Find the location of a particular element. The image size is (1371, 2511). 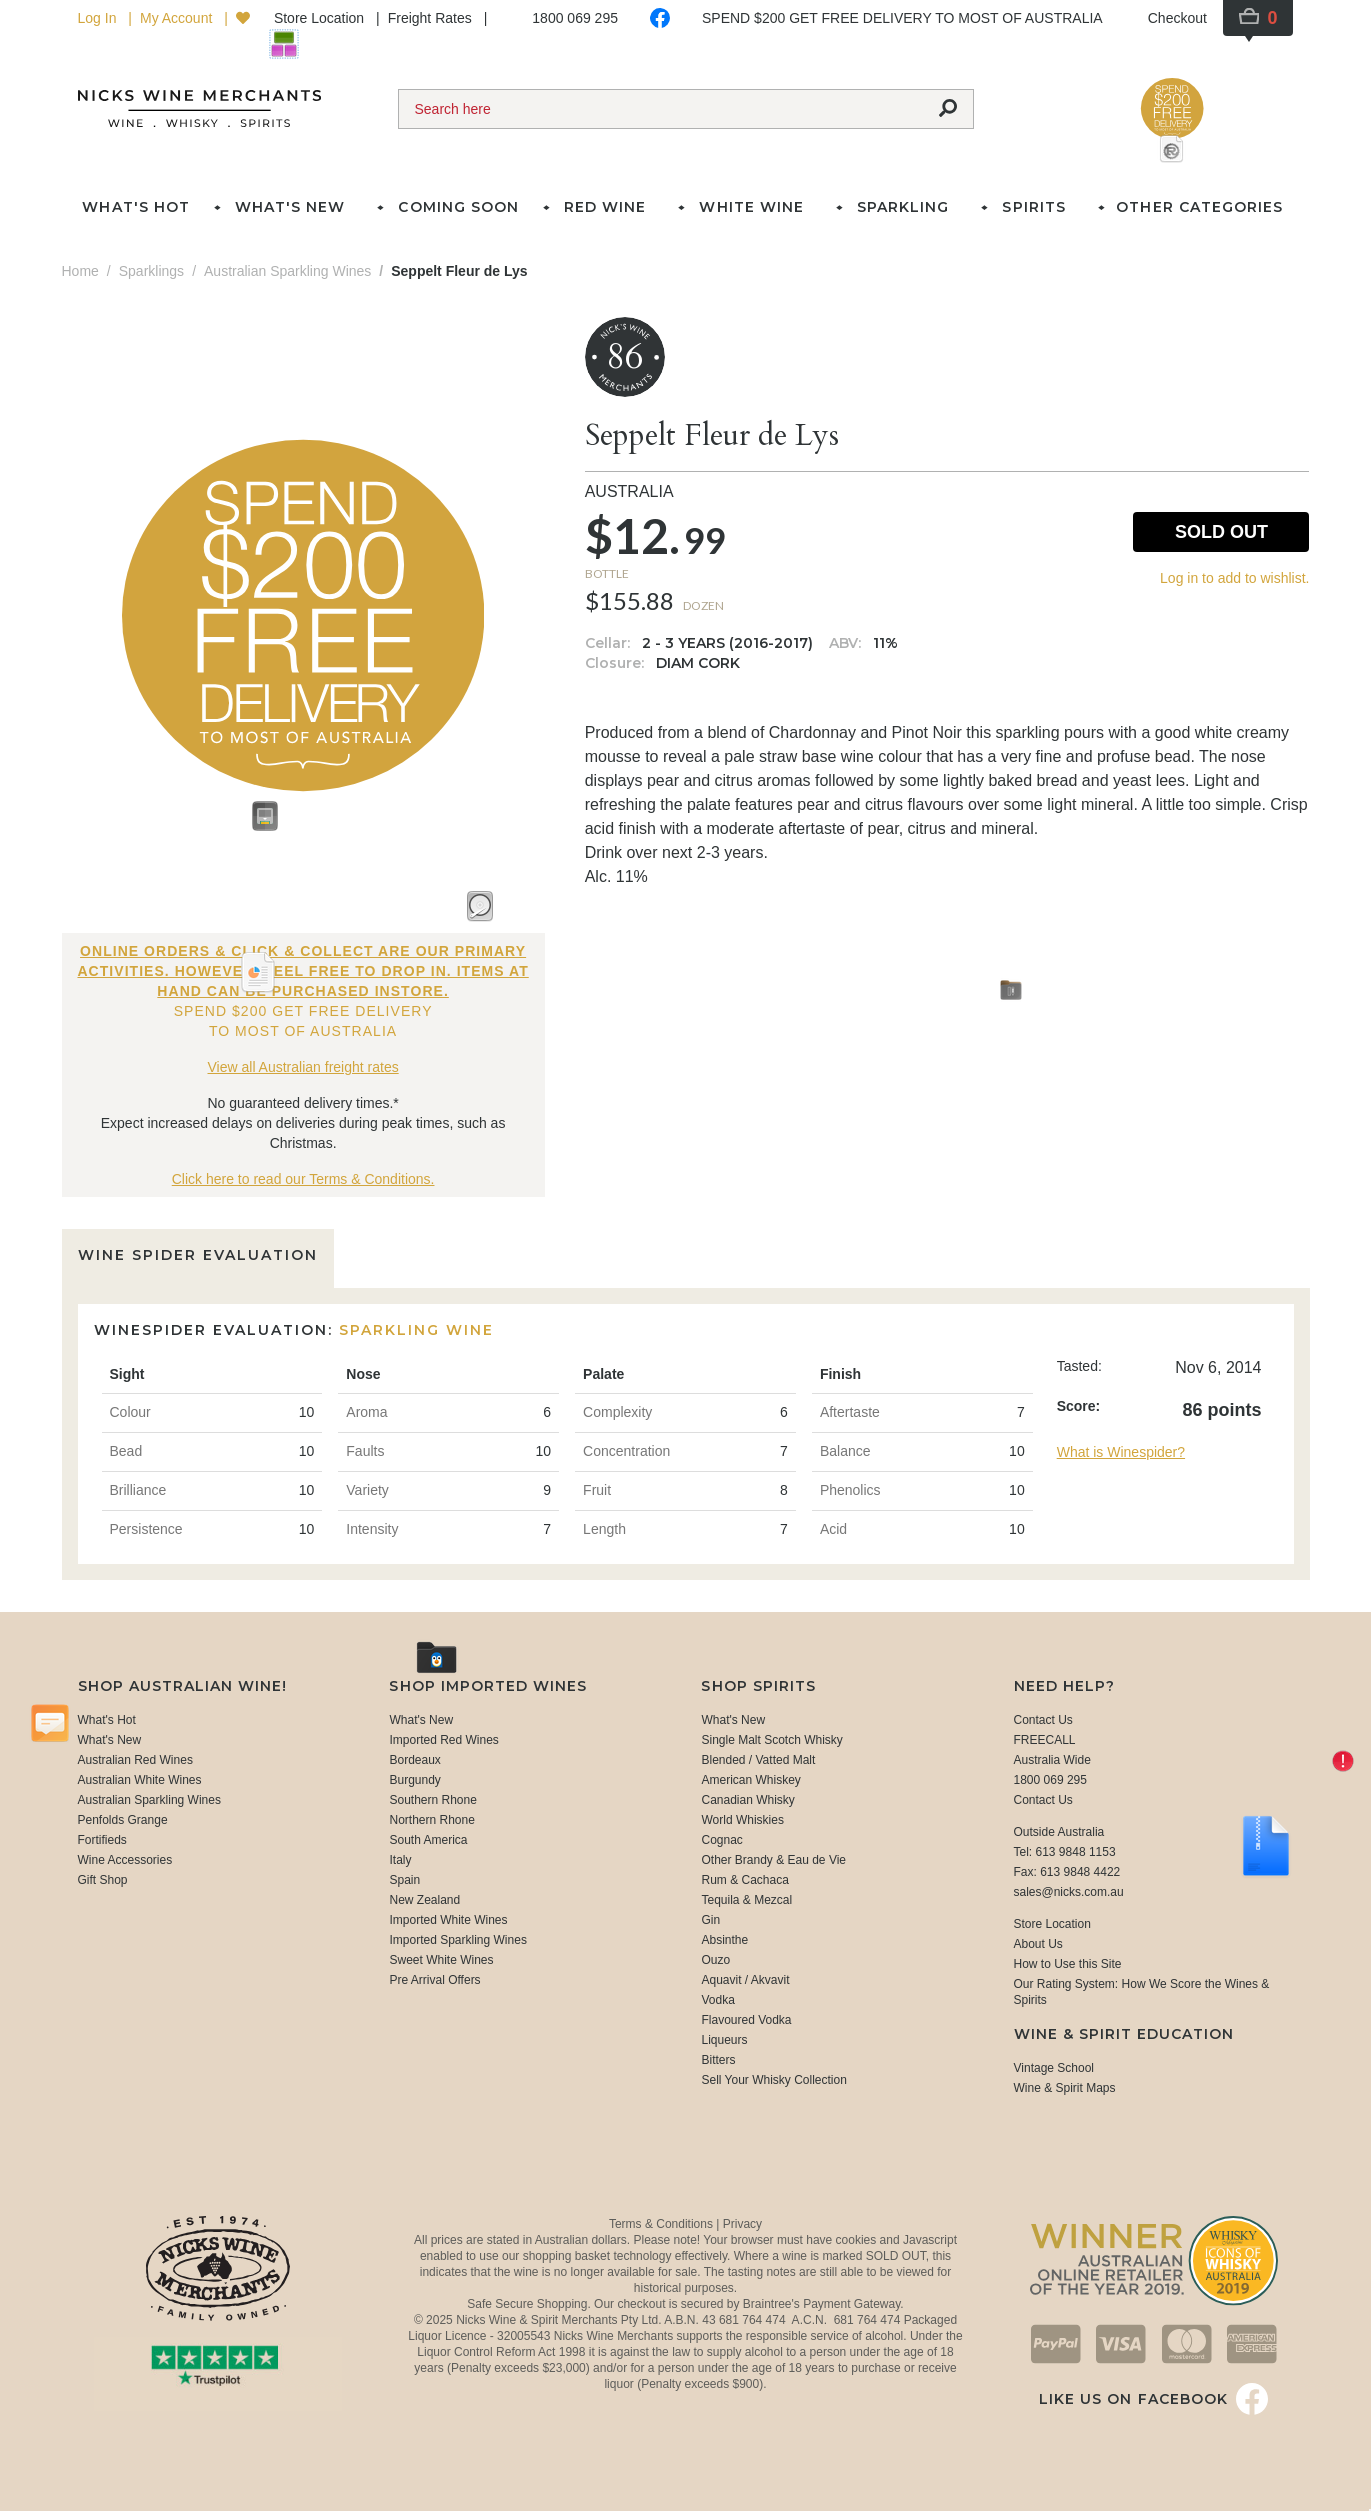

select all items in the current view is located at coordinates (284, 44).